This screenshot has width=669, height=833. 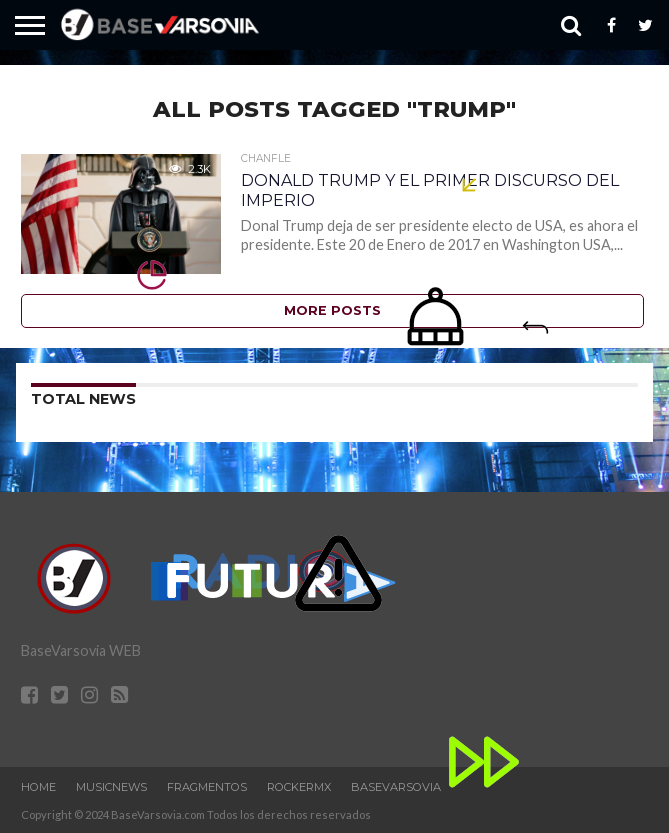 What do you see at coordinates (152, 275) in the screenshot?
I see `view analytics or statistics` at bounding box center [152, 275].